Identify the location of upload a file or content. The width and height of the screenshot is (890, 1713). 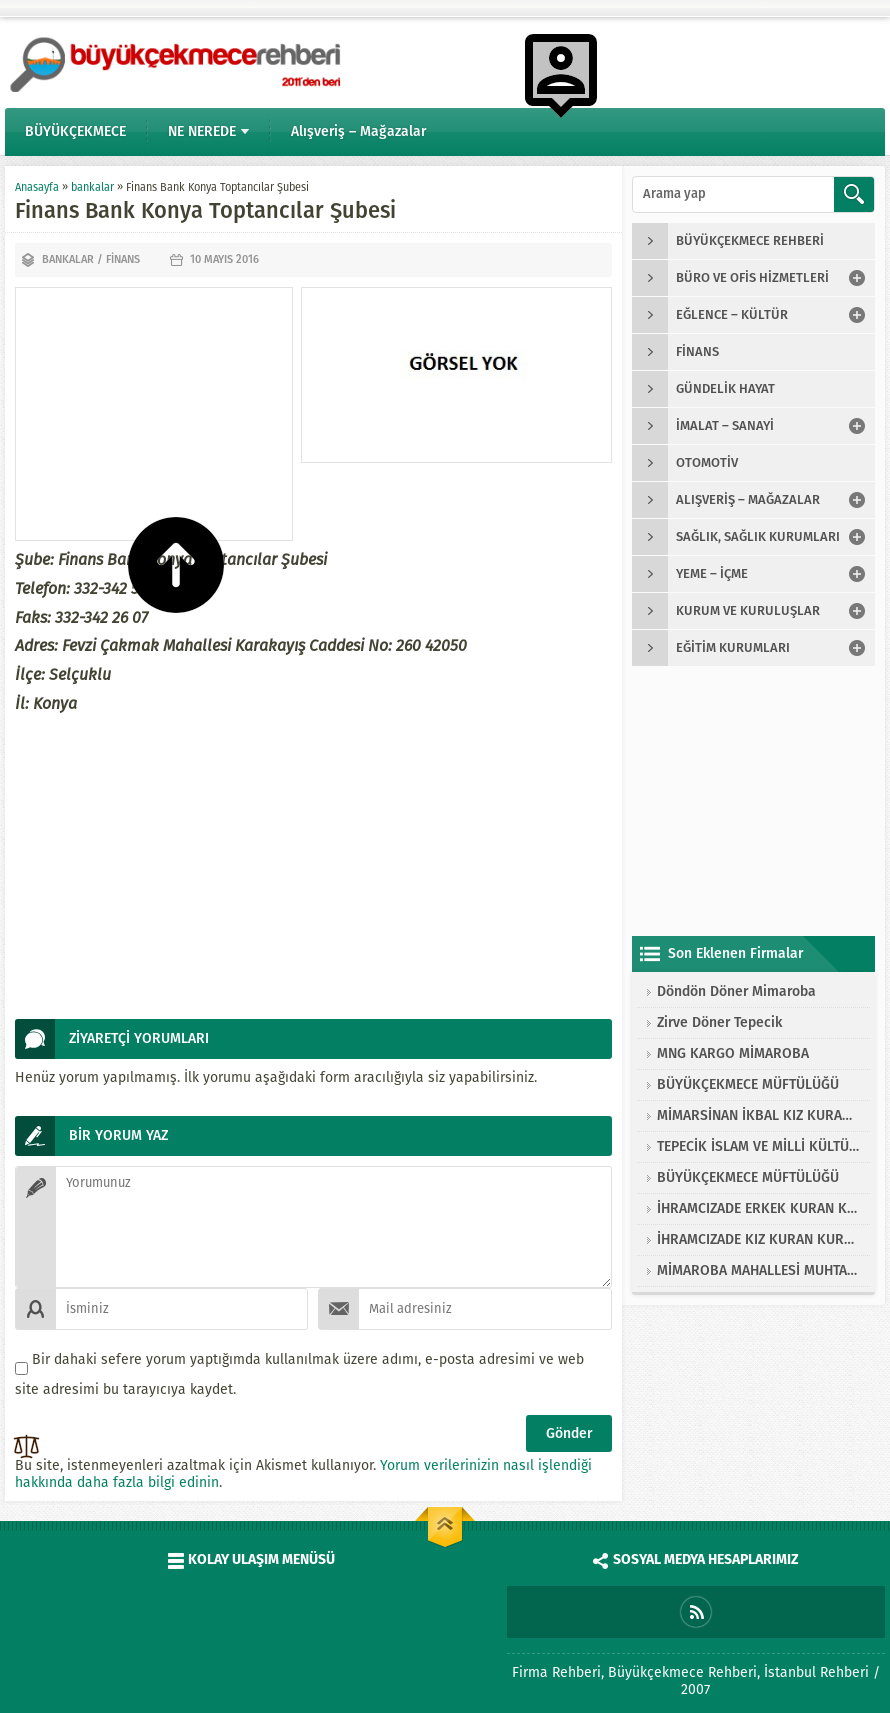
(176, 565).